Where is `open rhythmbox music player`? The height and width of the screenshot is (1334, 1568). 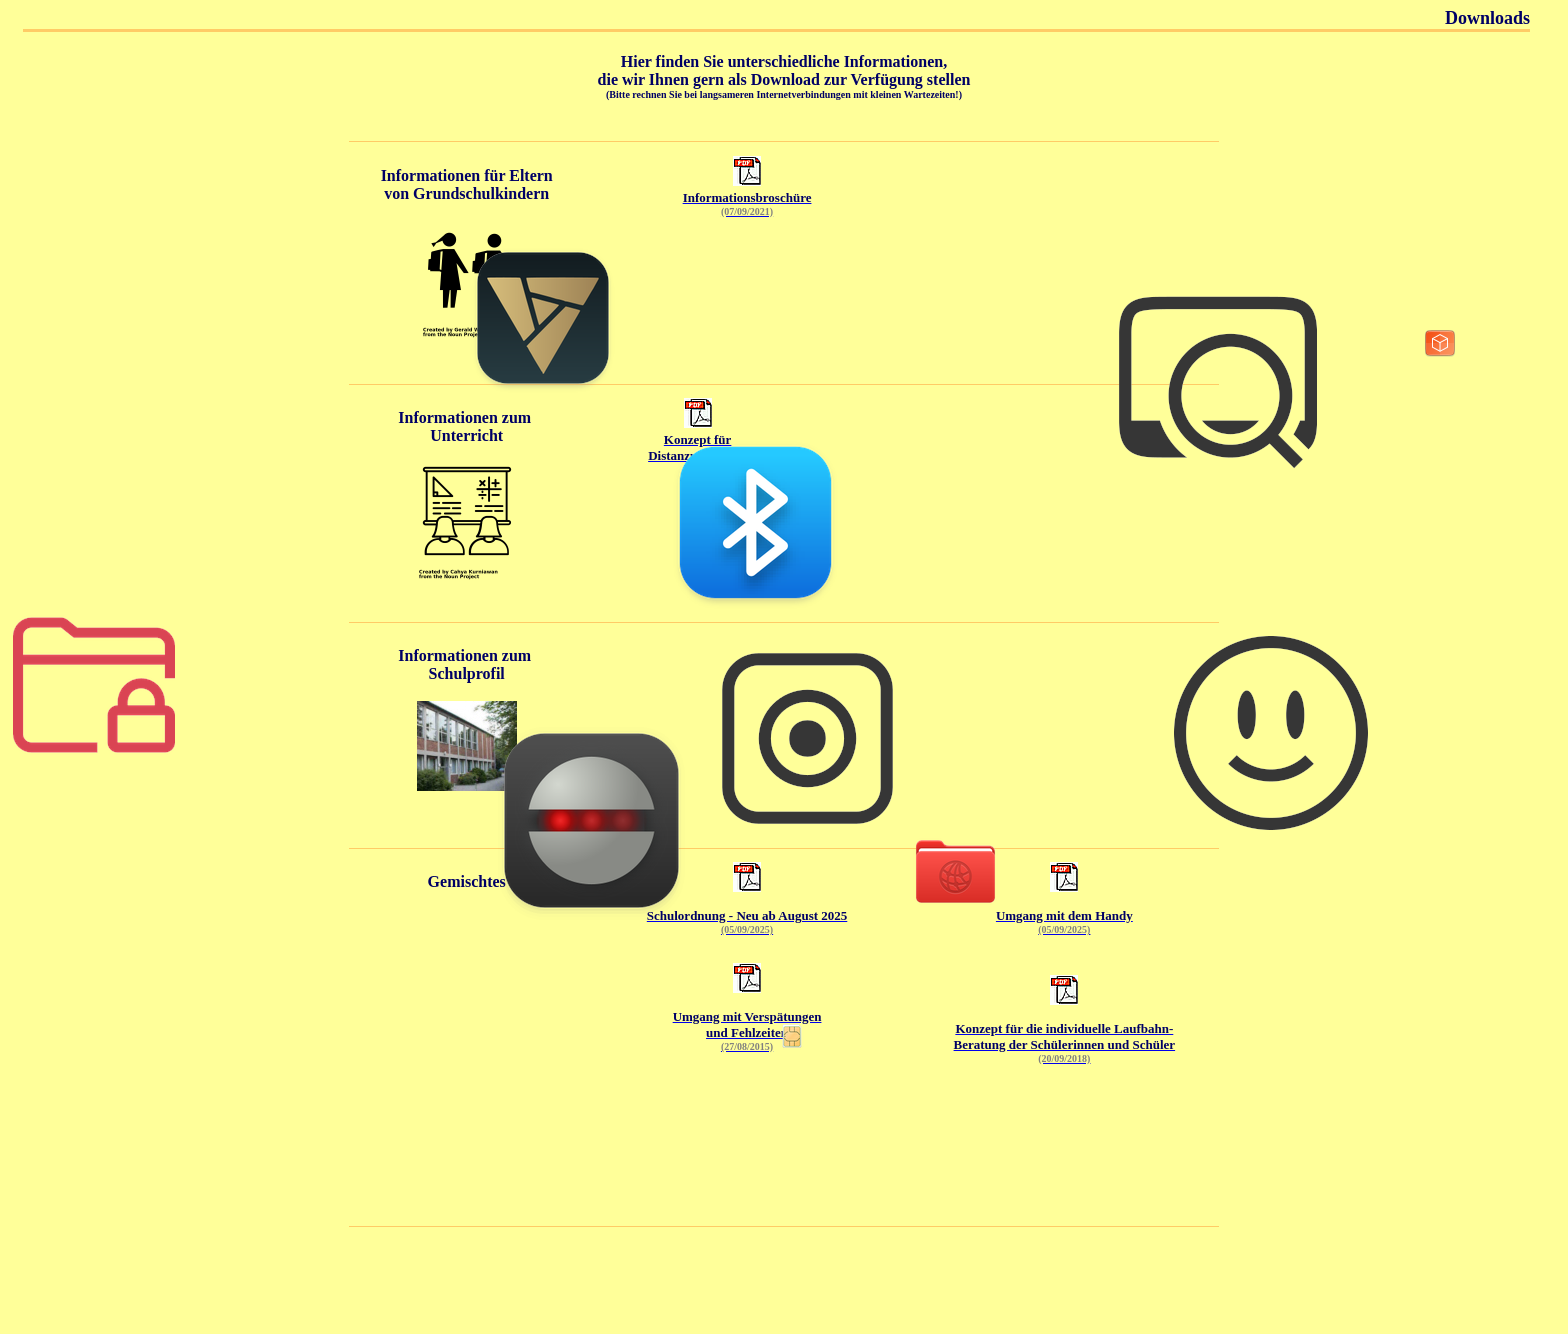 open rhythmbox music player is located at coordinates (807, 738).